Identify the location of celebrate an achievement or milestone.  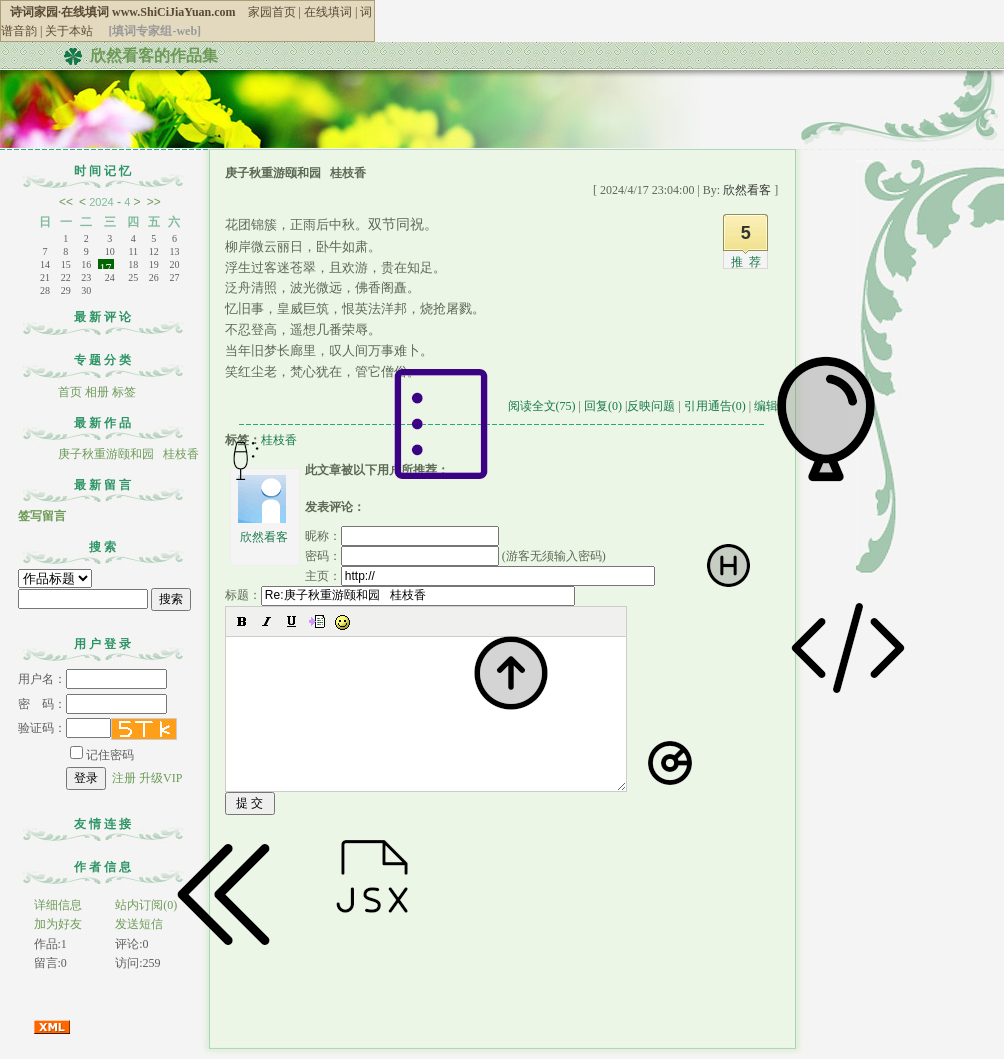
(242, 461).